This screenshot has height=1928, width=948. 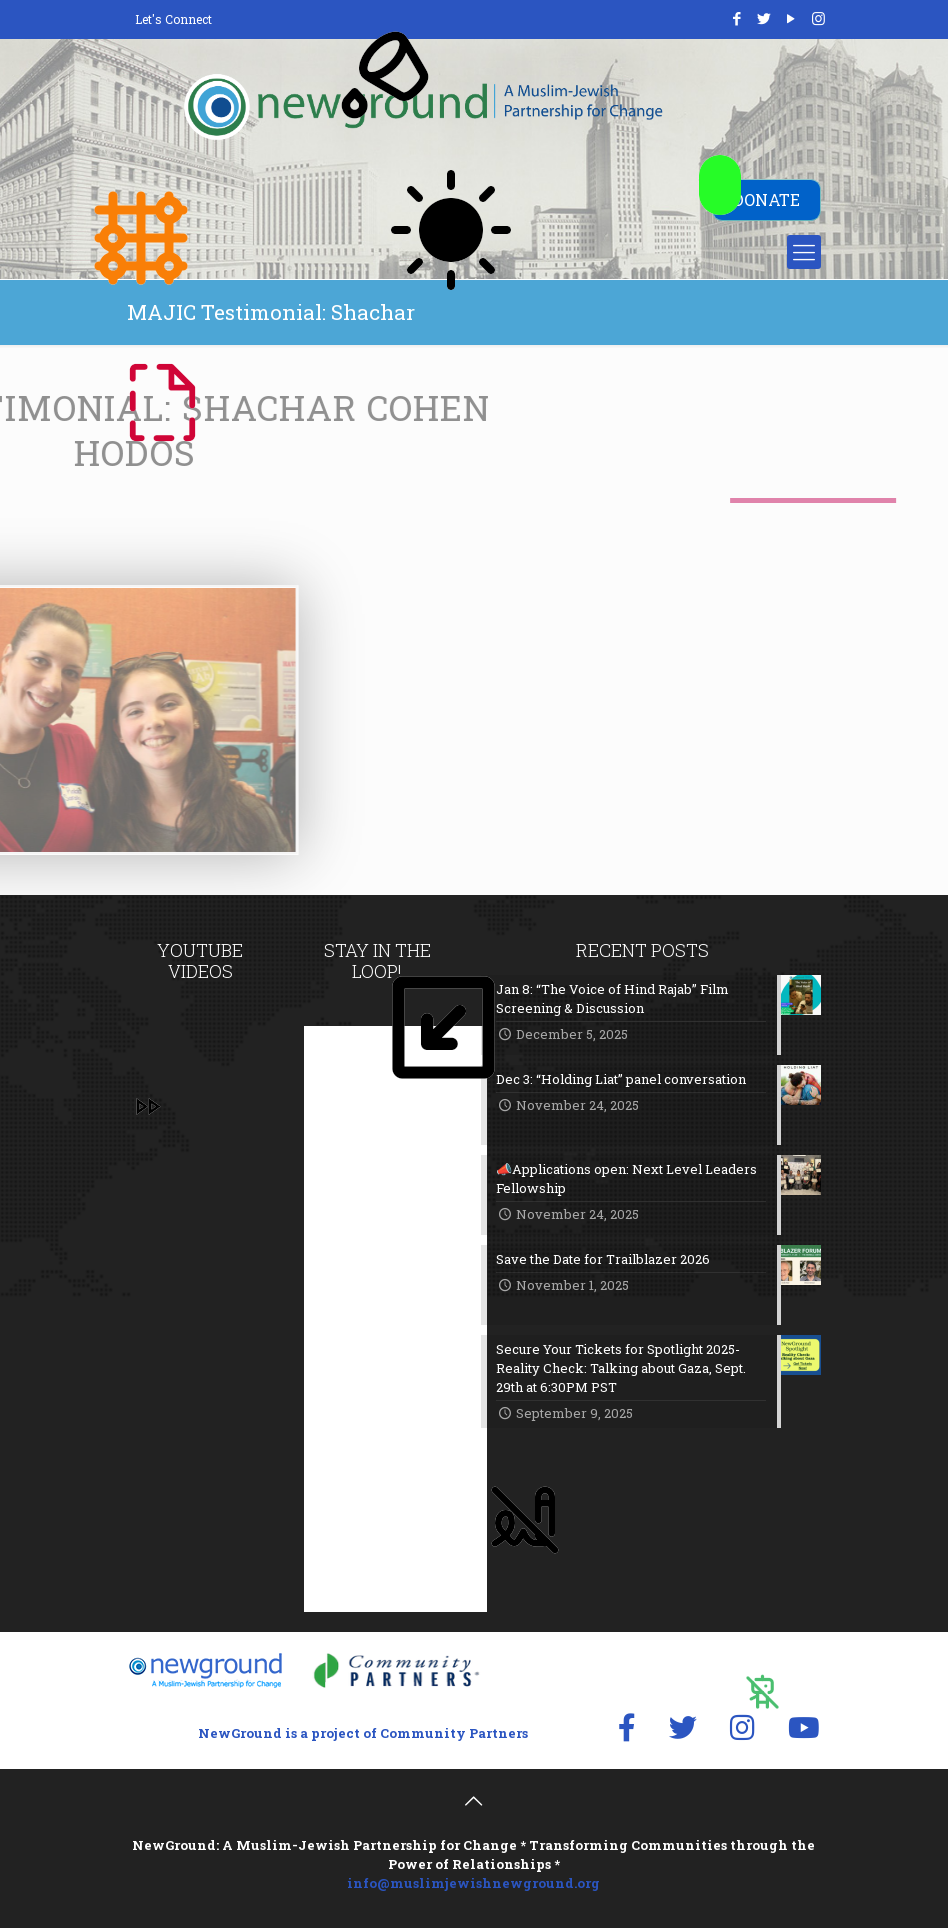 What do you see at coordinates (141, 238) in the screenshot?
I see `view data points on a grid chart` at bounding box center [141, 238].